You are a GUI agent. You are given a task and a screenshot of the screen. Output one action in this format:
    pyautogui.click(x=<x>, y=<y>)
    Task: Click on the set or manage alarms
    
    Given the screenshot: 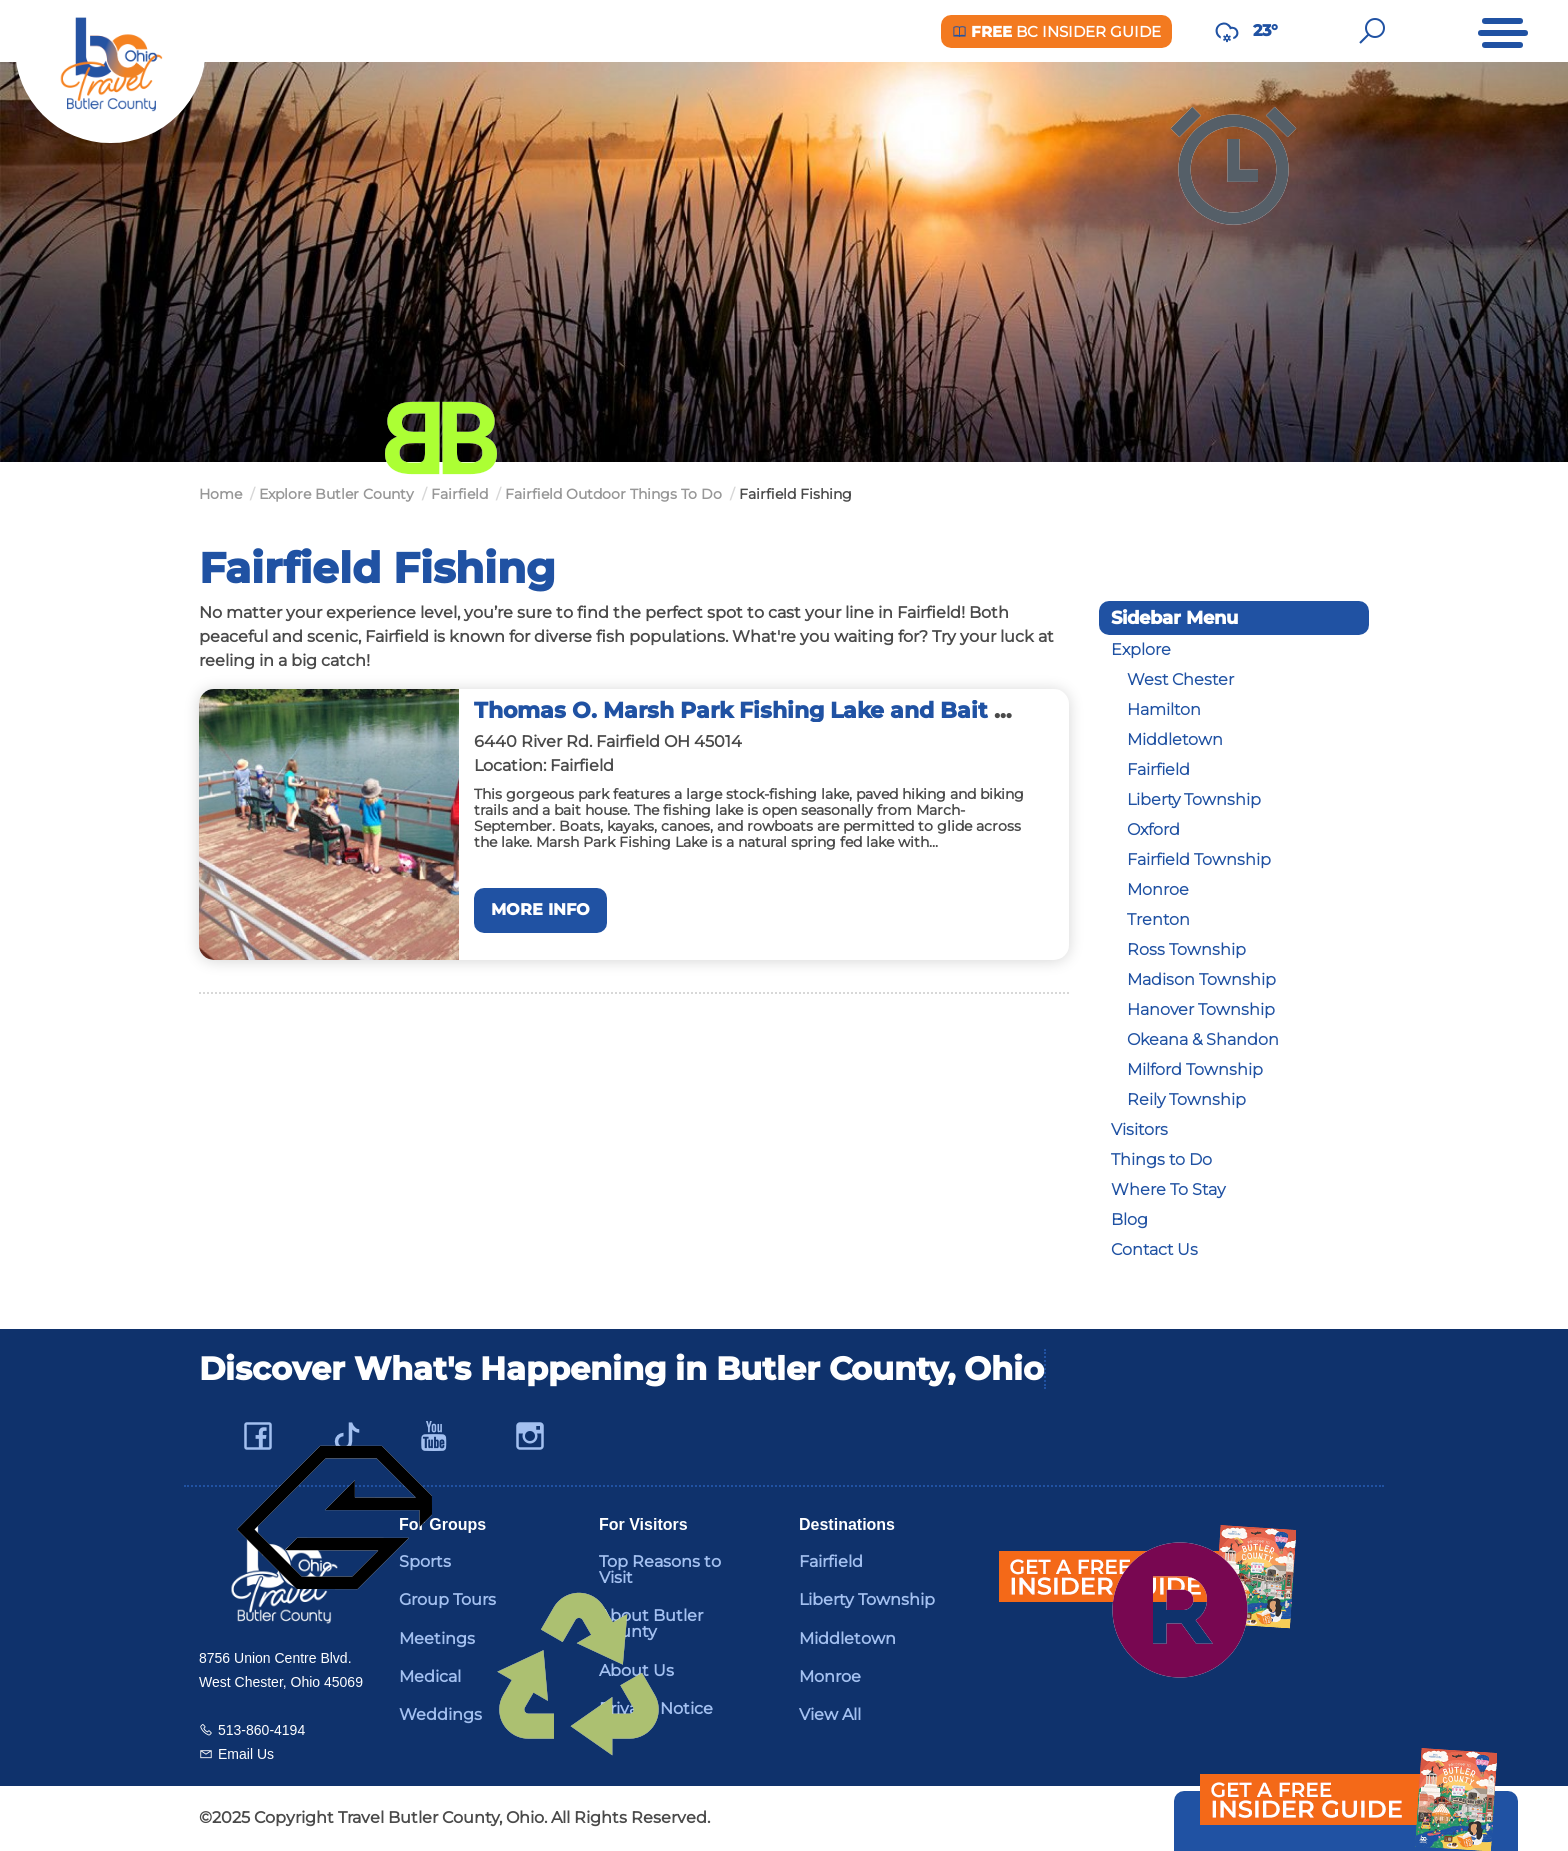 What is the action you would take?
    pyautogui.click(x=1233, y=163)
    